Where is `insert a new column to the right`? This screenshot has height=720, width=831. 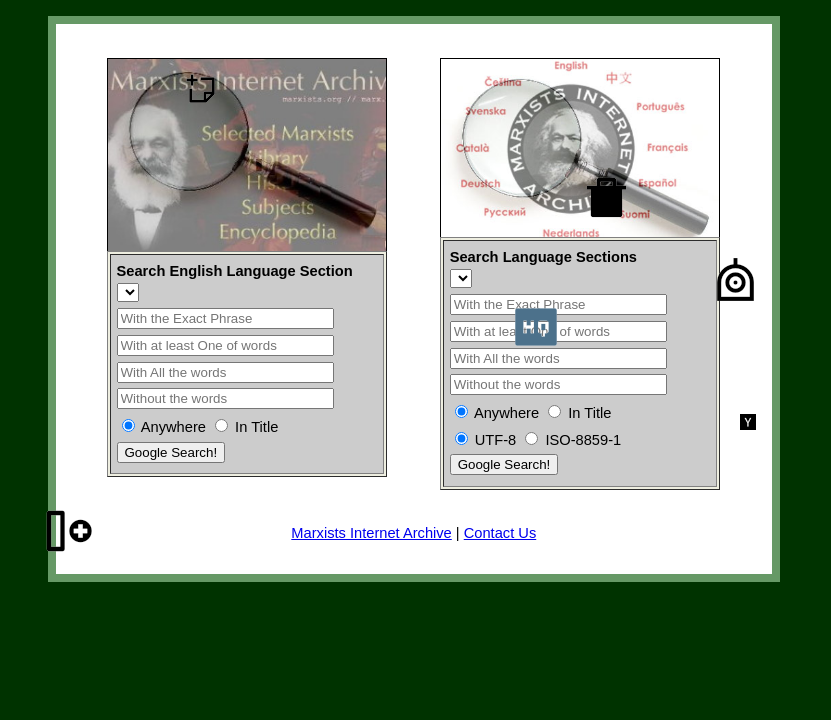 insert a new column to the right is located at coordinates (67, 531).